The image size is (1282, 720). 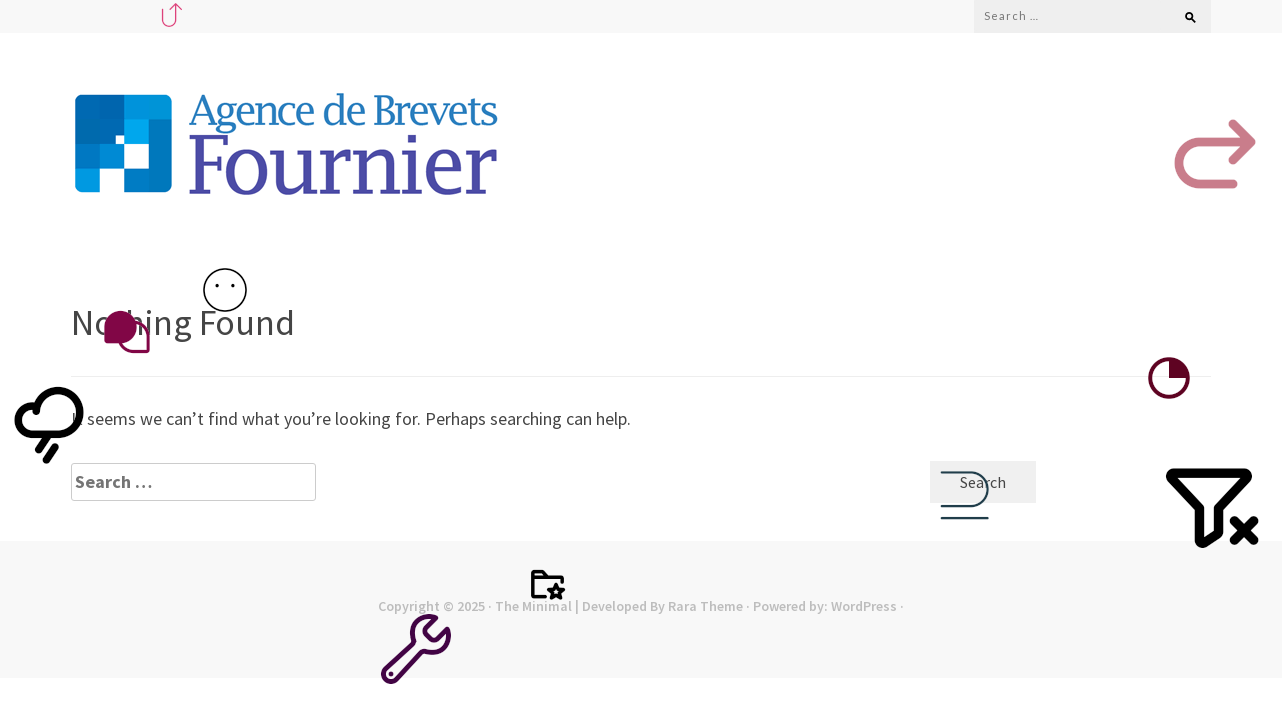 I want to click on open messaging or chat conversations, so click(x=127, y=332).